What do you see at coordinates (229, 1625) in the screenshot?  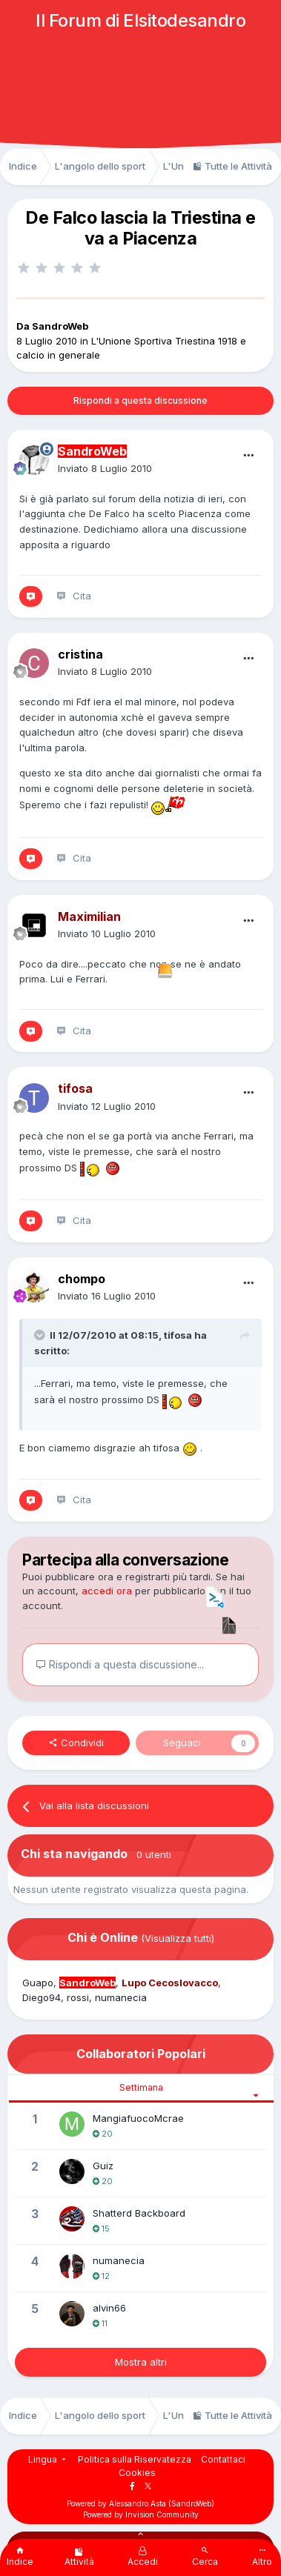 I see `view draft emails in mail sidebar` at bounding box center [229, 1625].